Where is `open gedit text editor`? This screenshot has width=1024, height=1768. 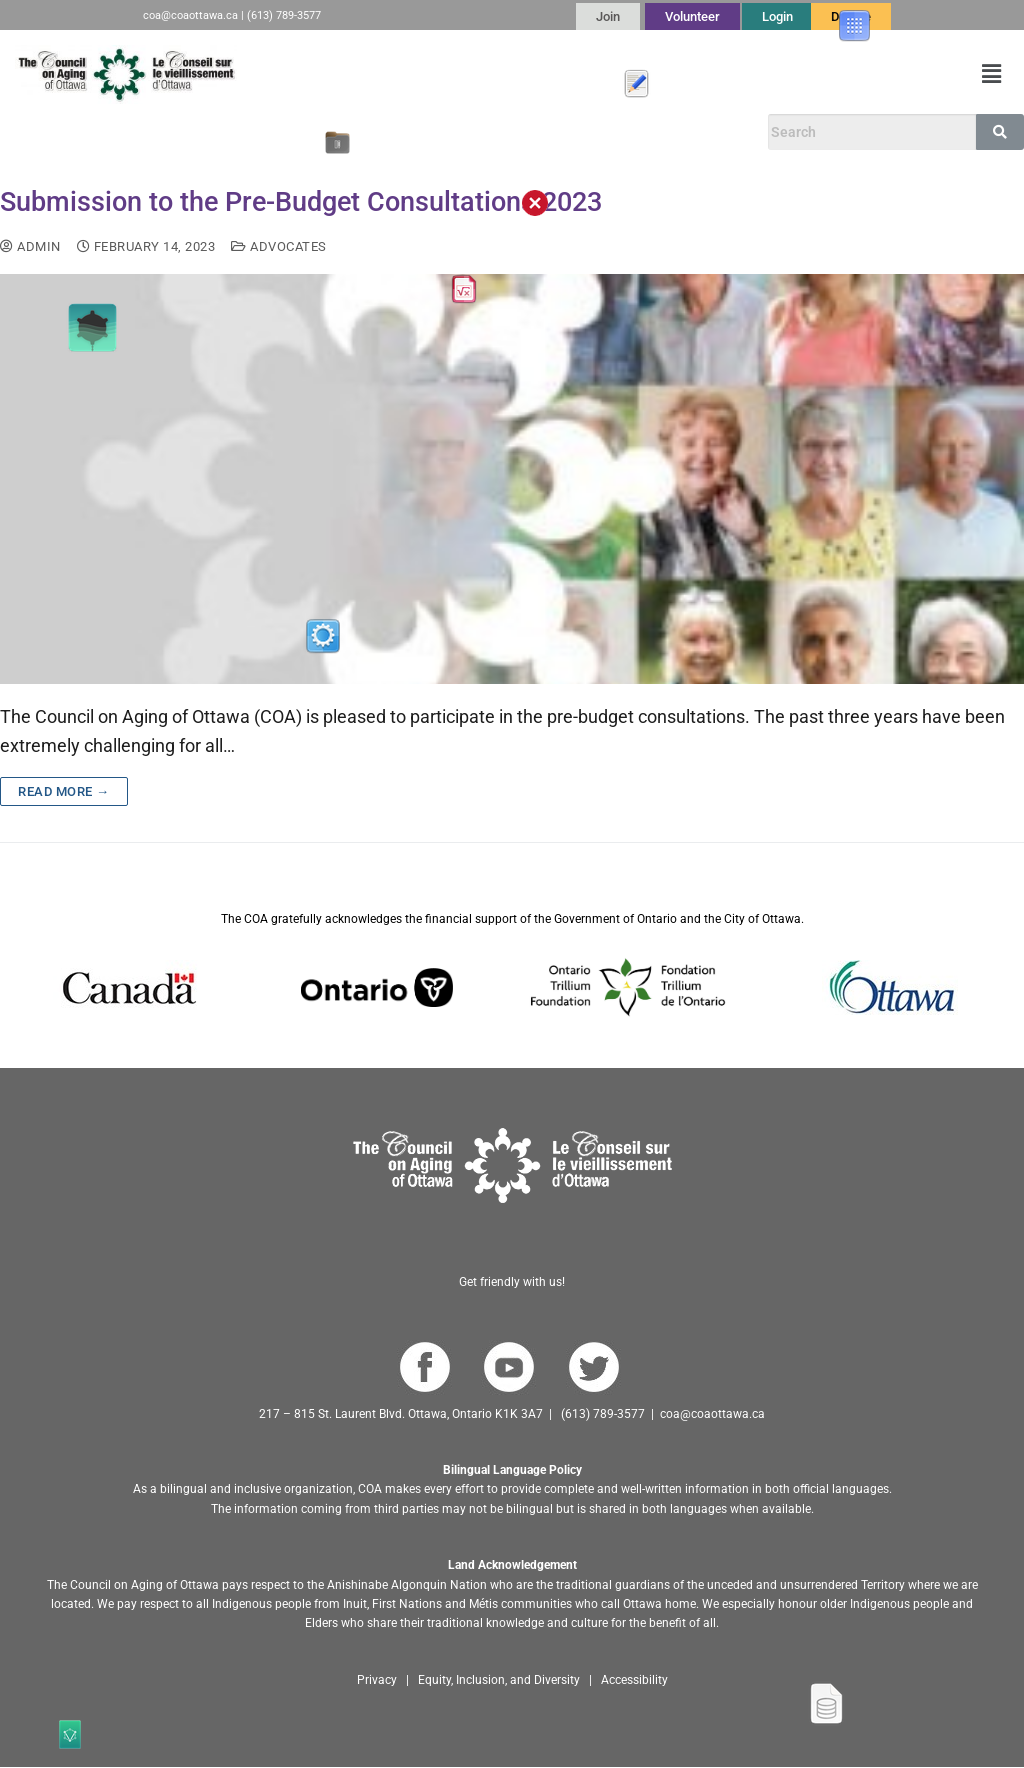 open gedit text editor is located at coordinates (636, 83).